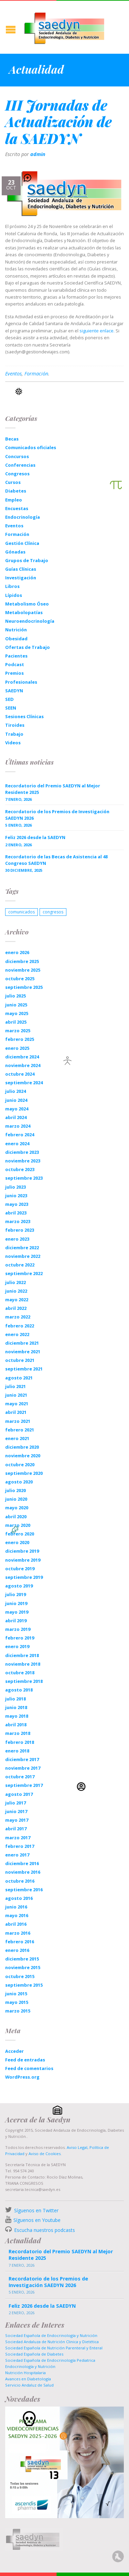  Describe the element at coordinates (67, 1061) in the screenshot. I see `view user profile` at that location.